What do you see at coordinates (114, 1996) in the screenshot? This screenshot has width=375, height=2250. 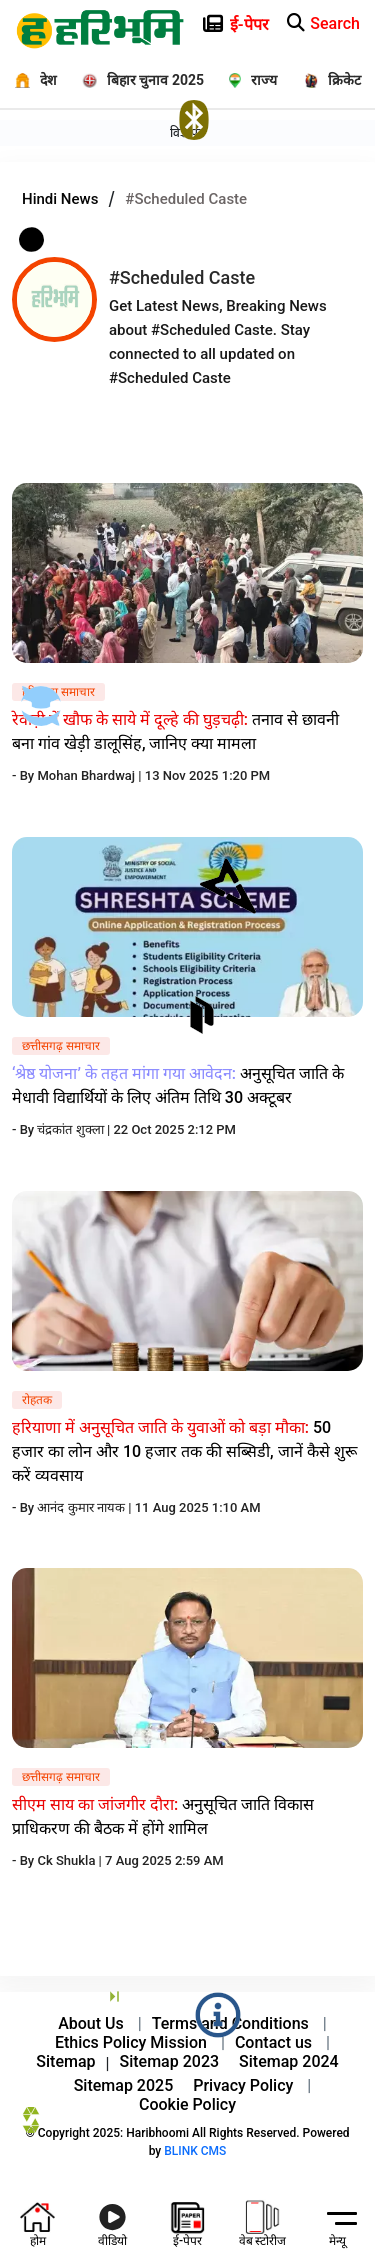 I see `skip to the next track or item` at bounding box center [114, 1996].